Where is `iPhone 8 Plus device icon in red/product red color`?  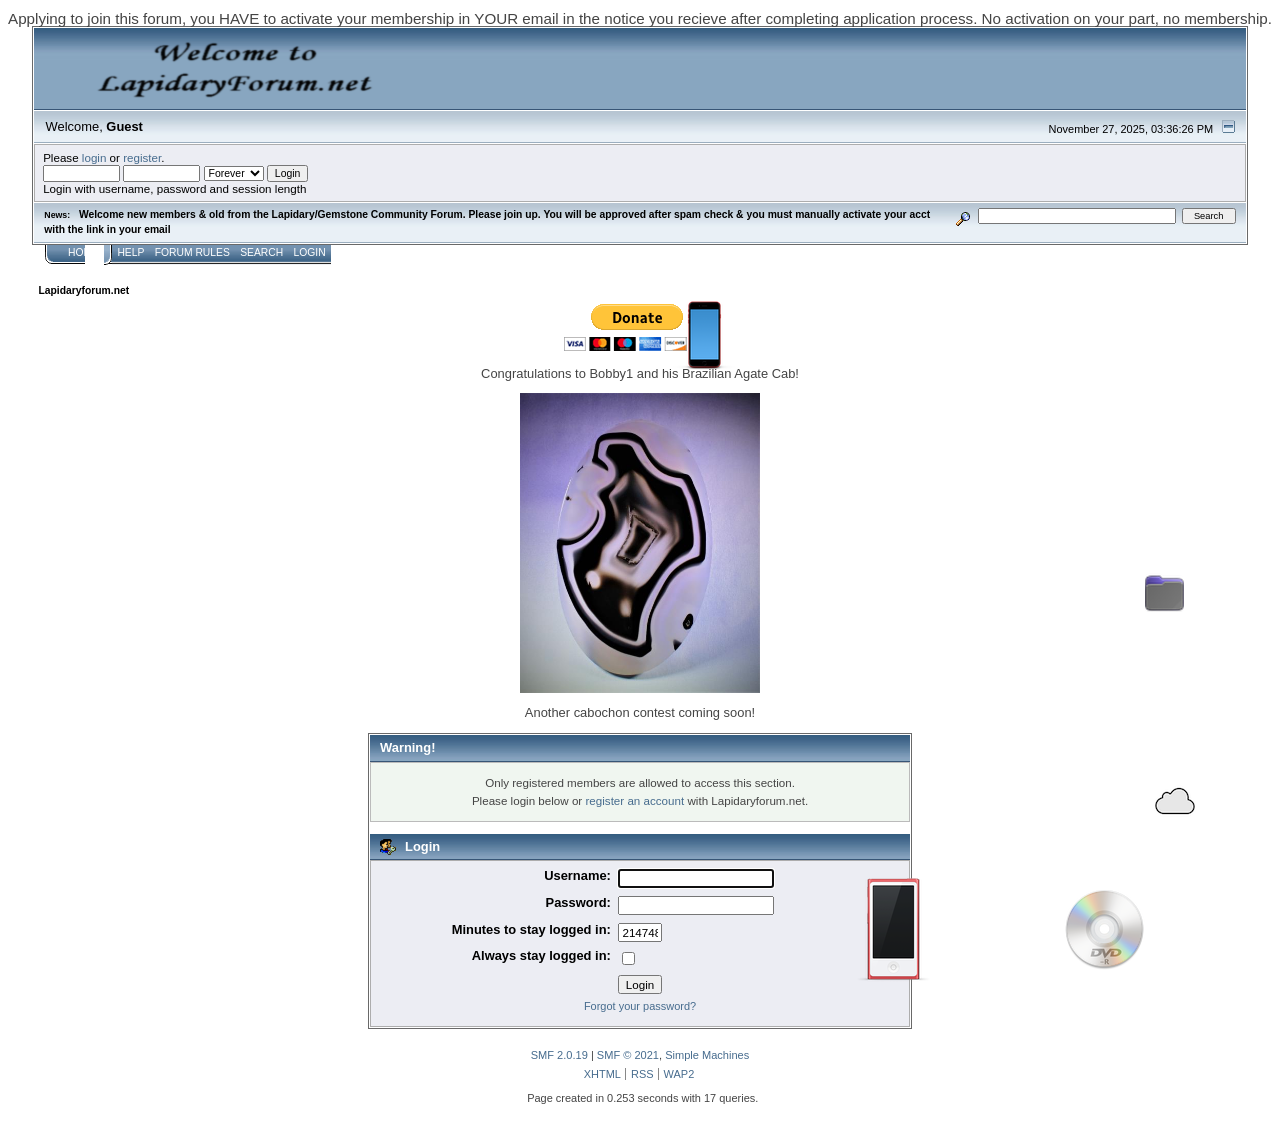 iPhone 8 Plus device icon in red/product red color is located at coordinates (704, 335).